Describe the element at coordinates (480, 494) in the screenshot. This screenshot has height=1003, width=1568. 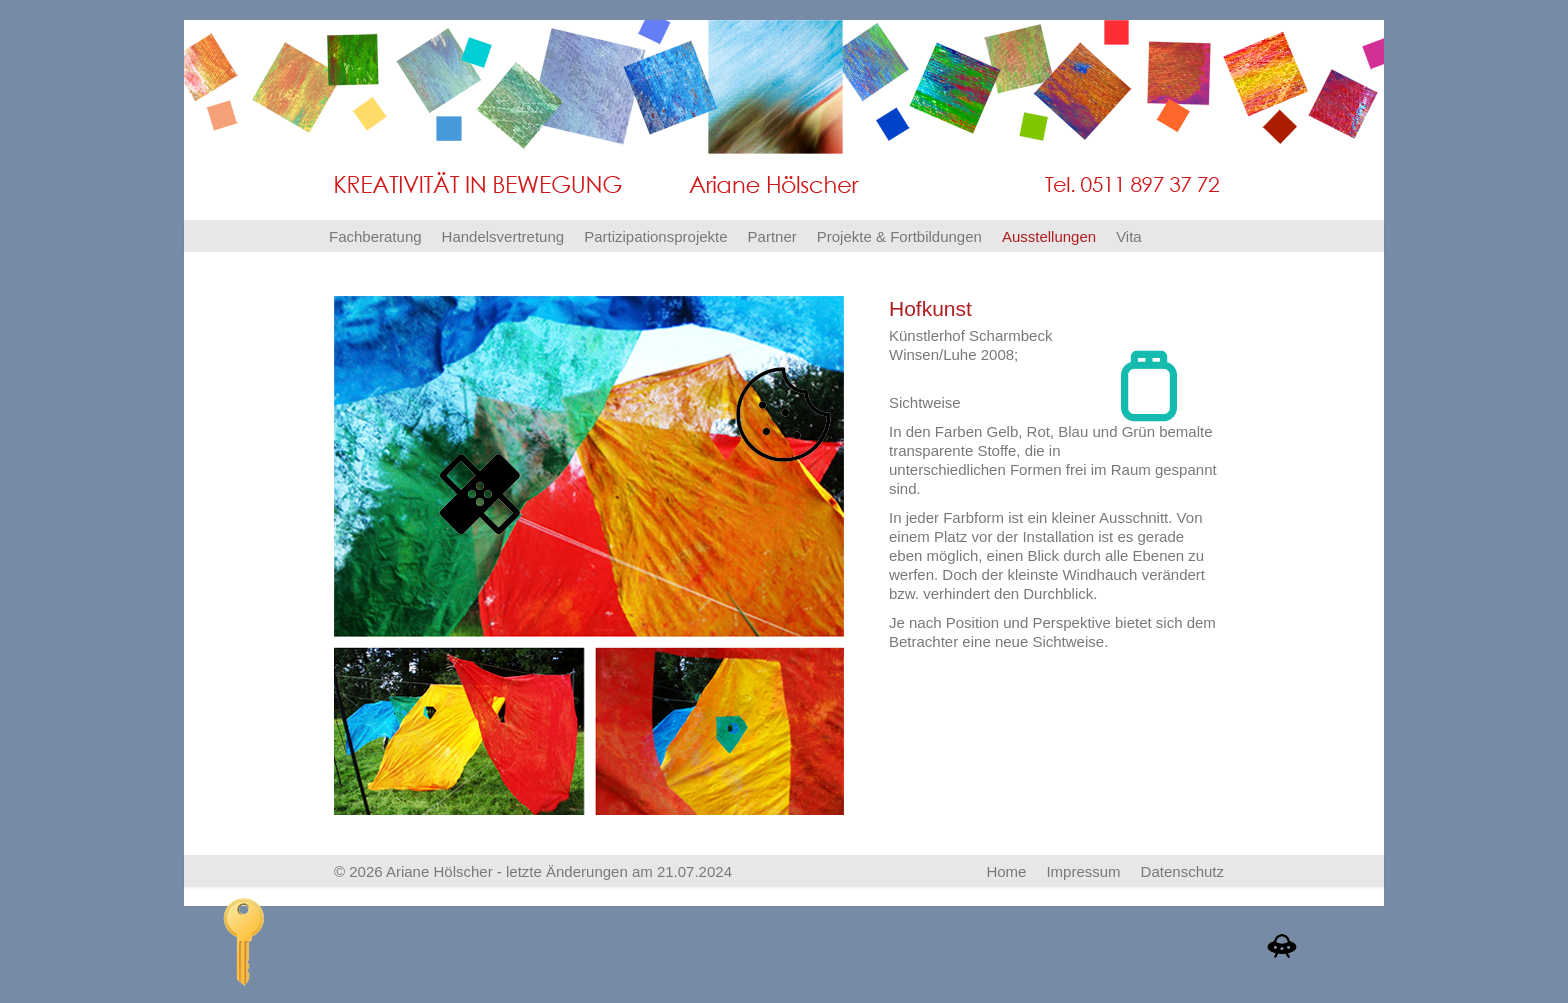
I see `apply healing or spot removal tool` at that location.